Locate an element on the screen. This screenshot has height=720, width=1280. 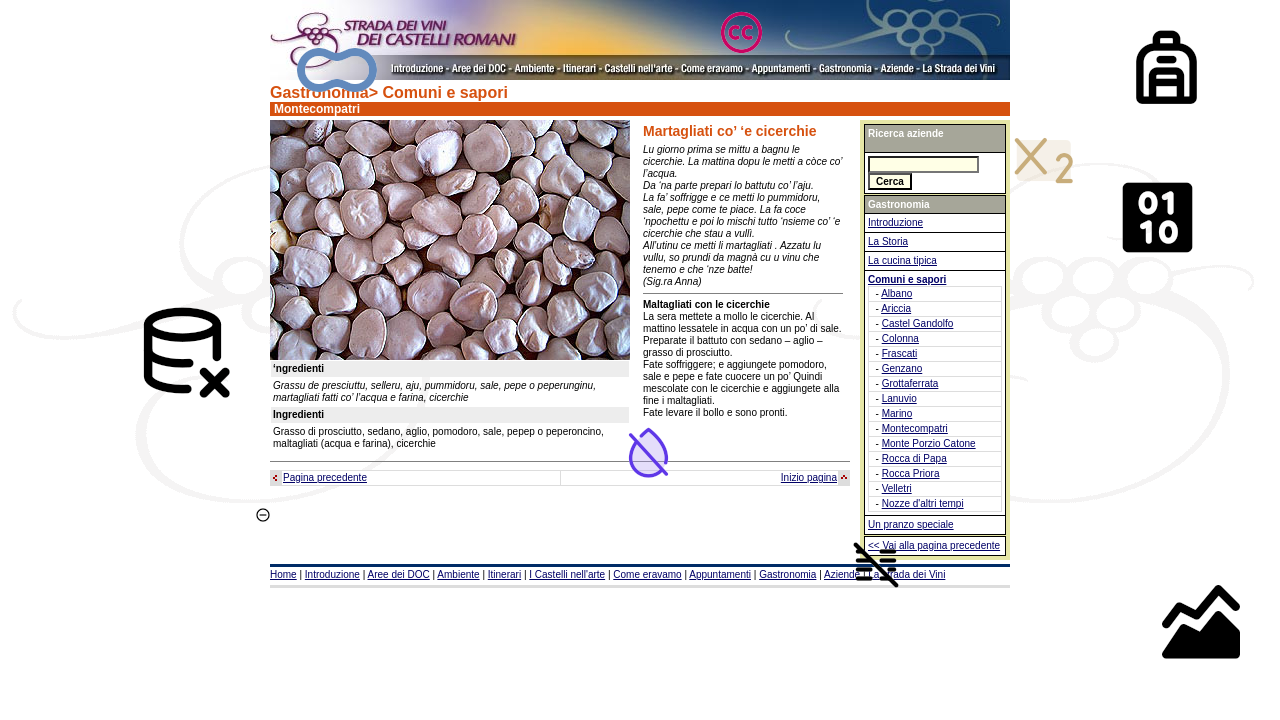
enable do not disturb mode is located at coordinates (263, 515).